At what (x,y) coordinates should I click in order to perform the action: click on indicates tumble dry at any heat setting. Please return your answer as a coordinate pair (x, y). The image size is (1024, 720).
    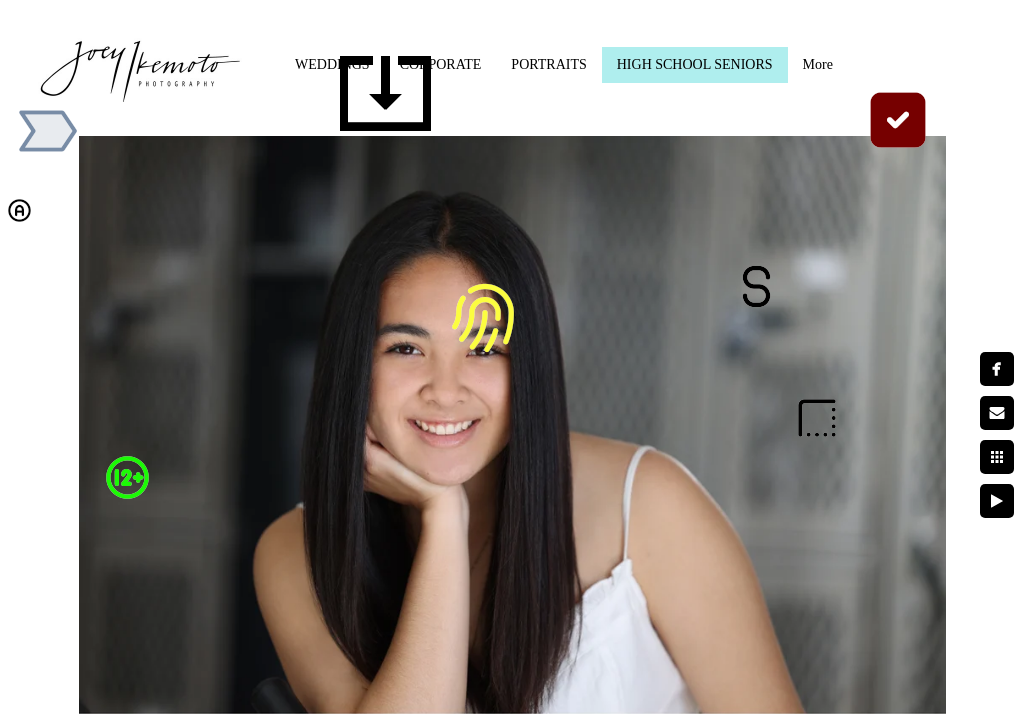
    Looking at the image, I should click on (19, 210).